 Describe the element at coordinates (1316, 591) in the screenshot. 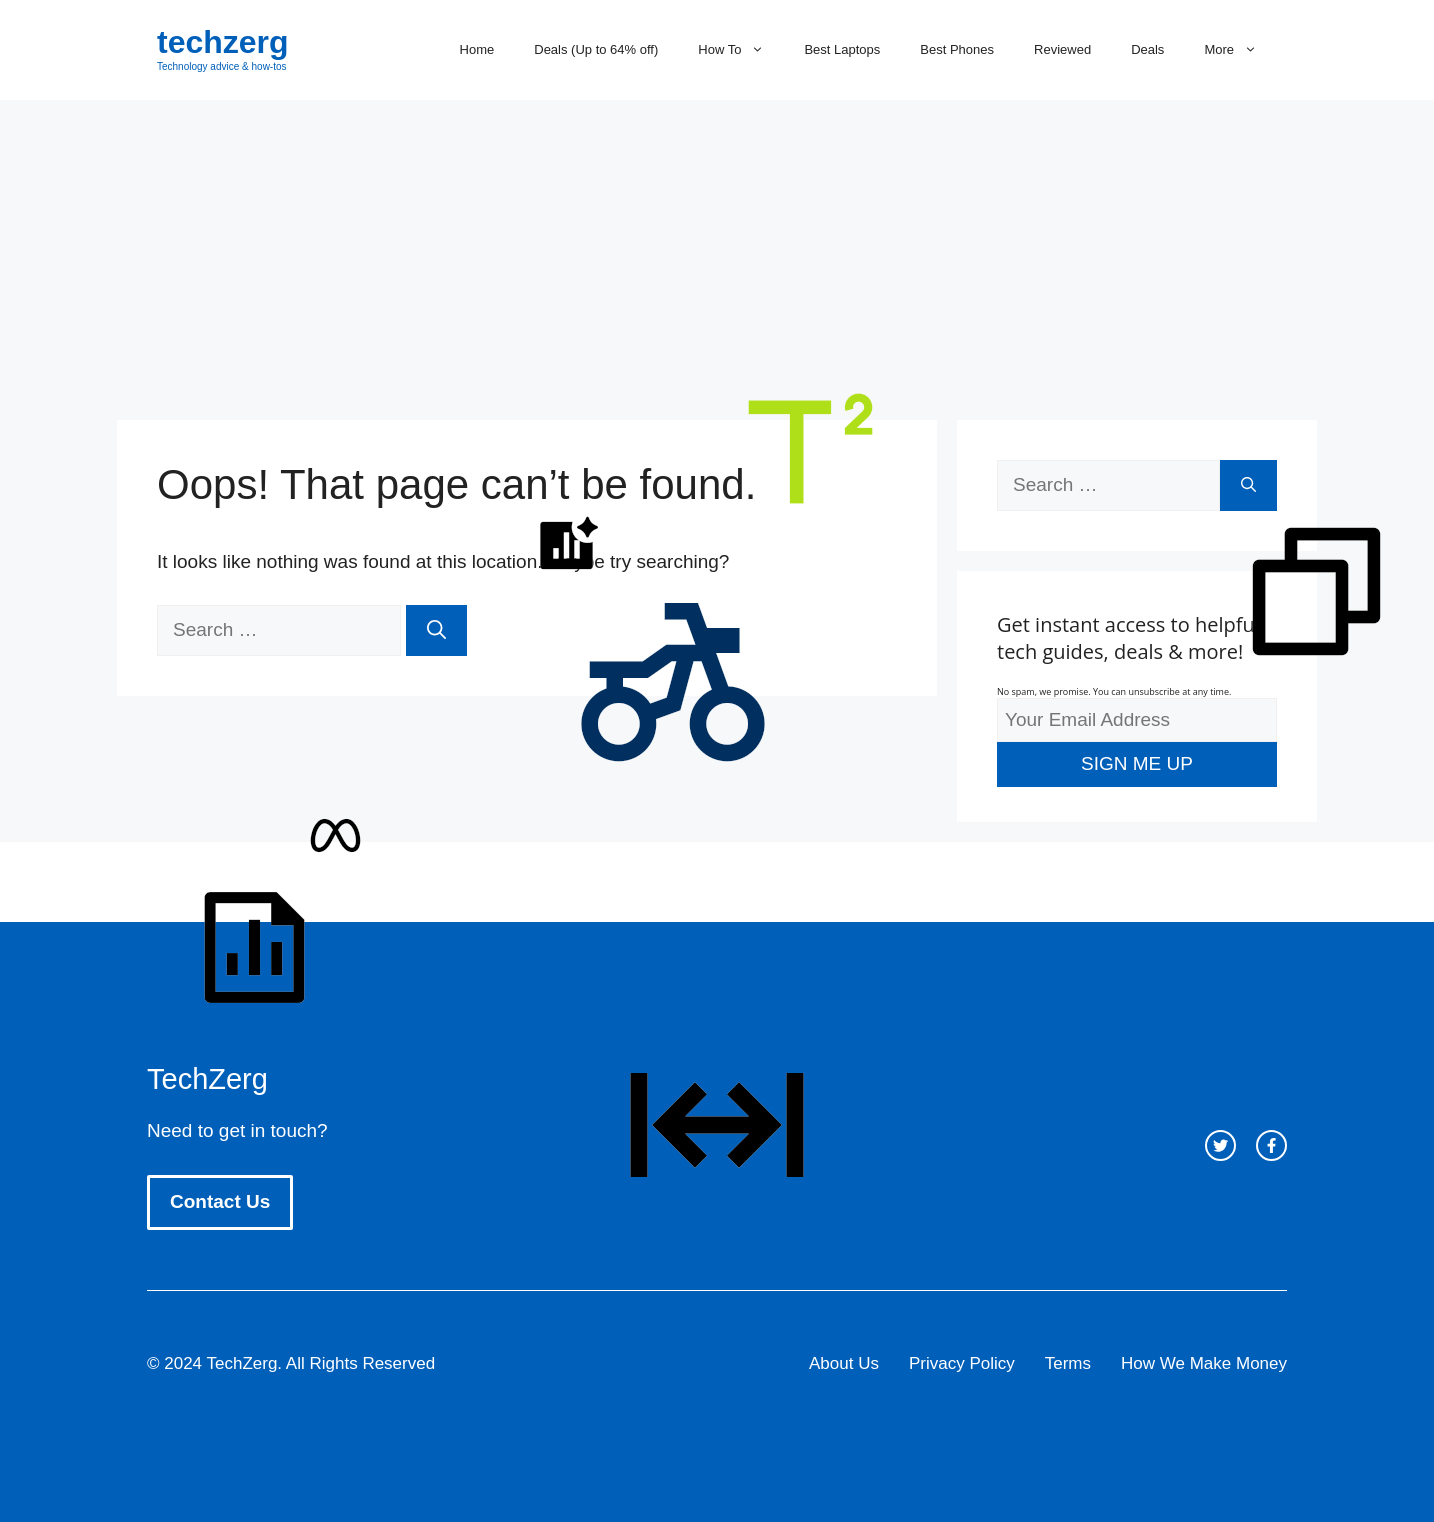

I see `view multiple unchecked items or tasks` at that location.